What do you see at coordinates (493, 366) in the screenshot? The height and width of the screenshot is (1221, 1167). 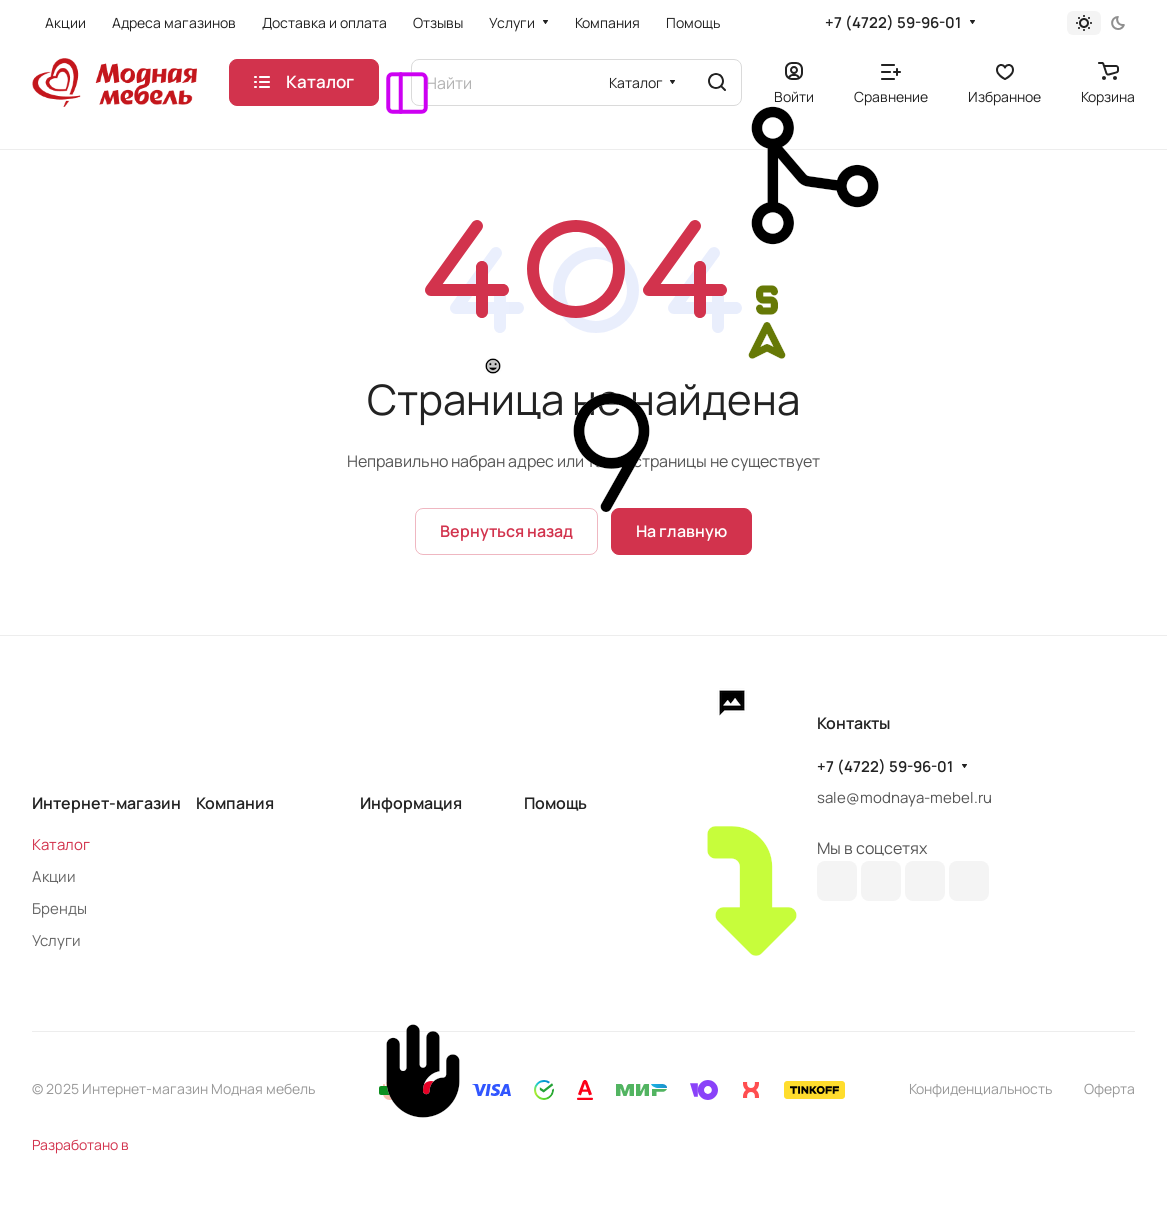 I see `tag people in a photo` at bounding box center [493, 366].